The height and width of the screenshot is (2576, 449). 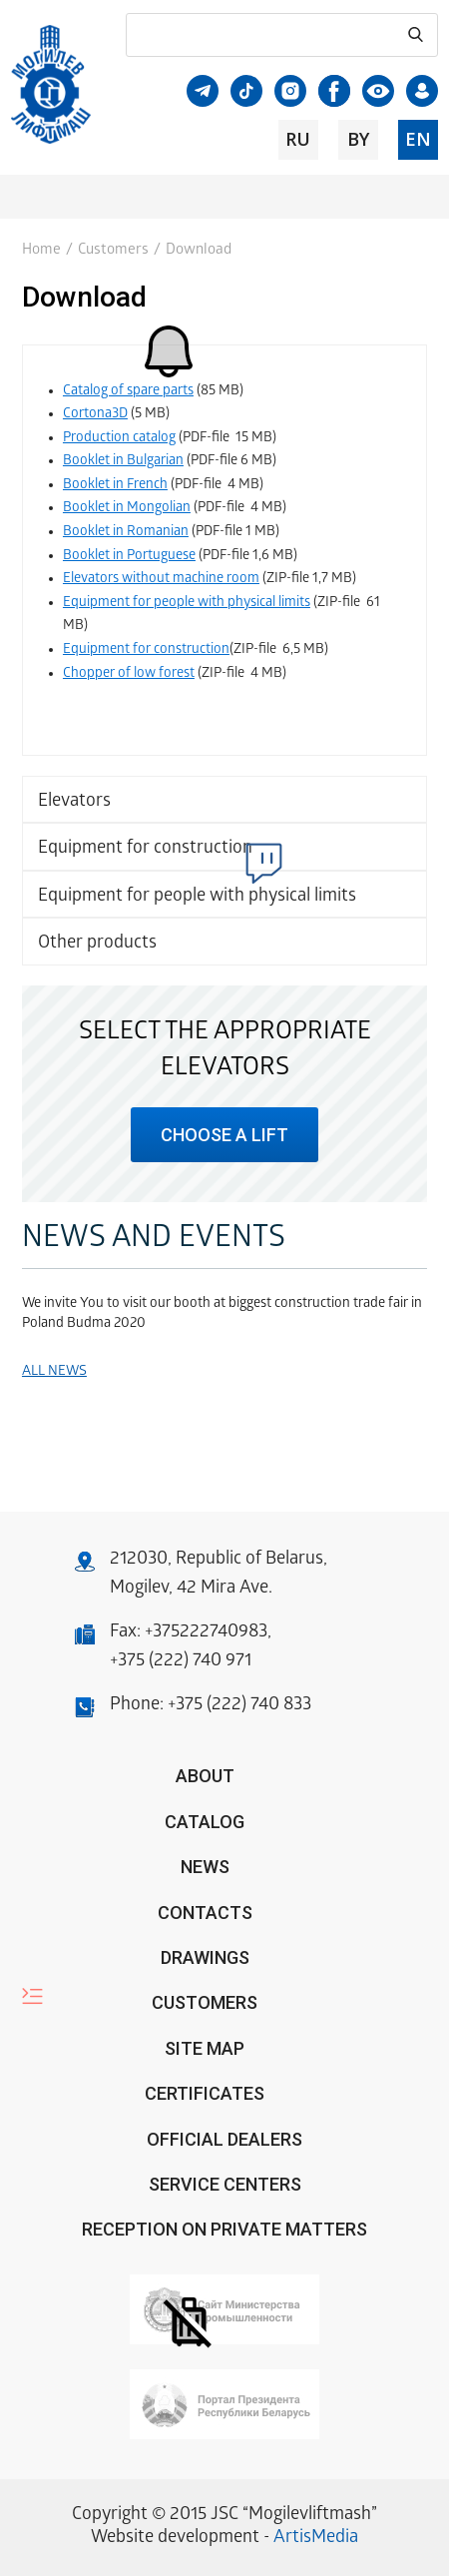 What do you see at coordinates (189, 2321) in the screenshot?
I see `no luggage allowed in this area` at bounding box center [189, 2321].